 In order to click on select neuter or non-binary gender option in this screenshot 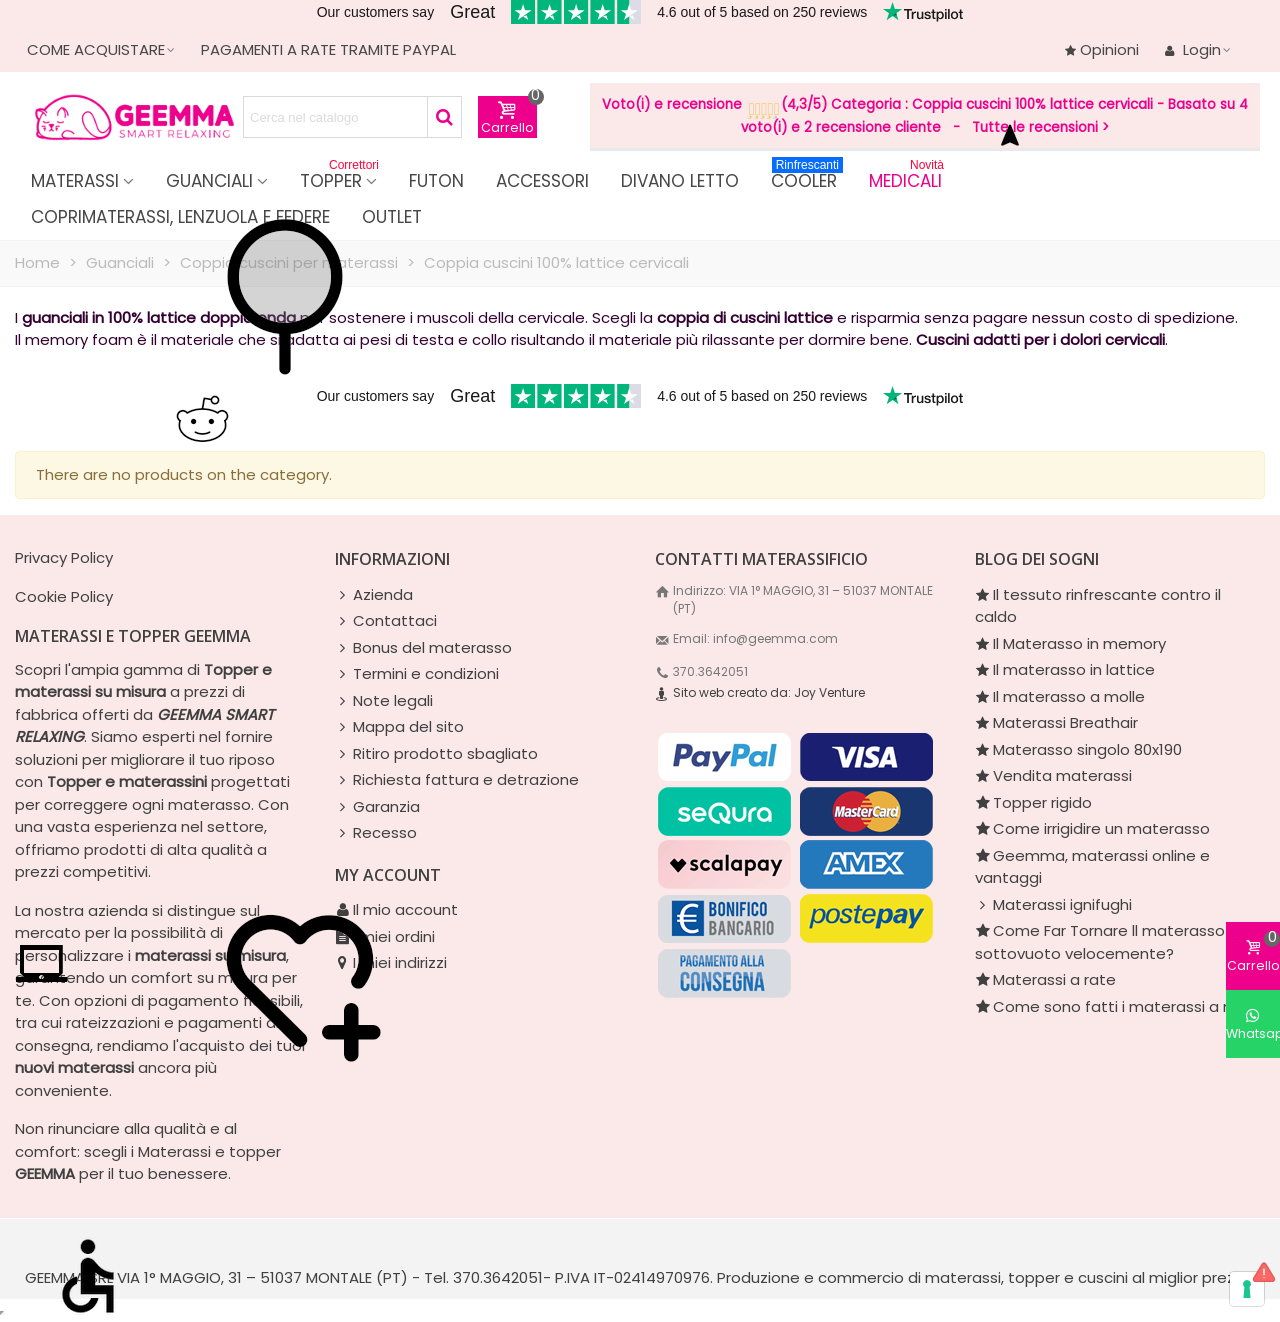, I will do `click(285, 294)`.